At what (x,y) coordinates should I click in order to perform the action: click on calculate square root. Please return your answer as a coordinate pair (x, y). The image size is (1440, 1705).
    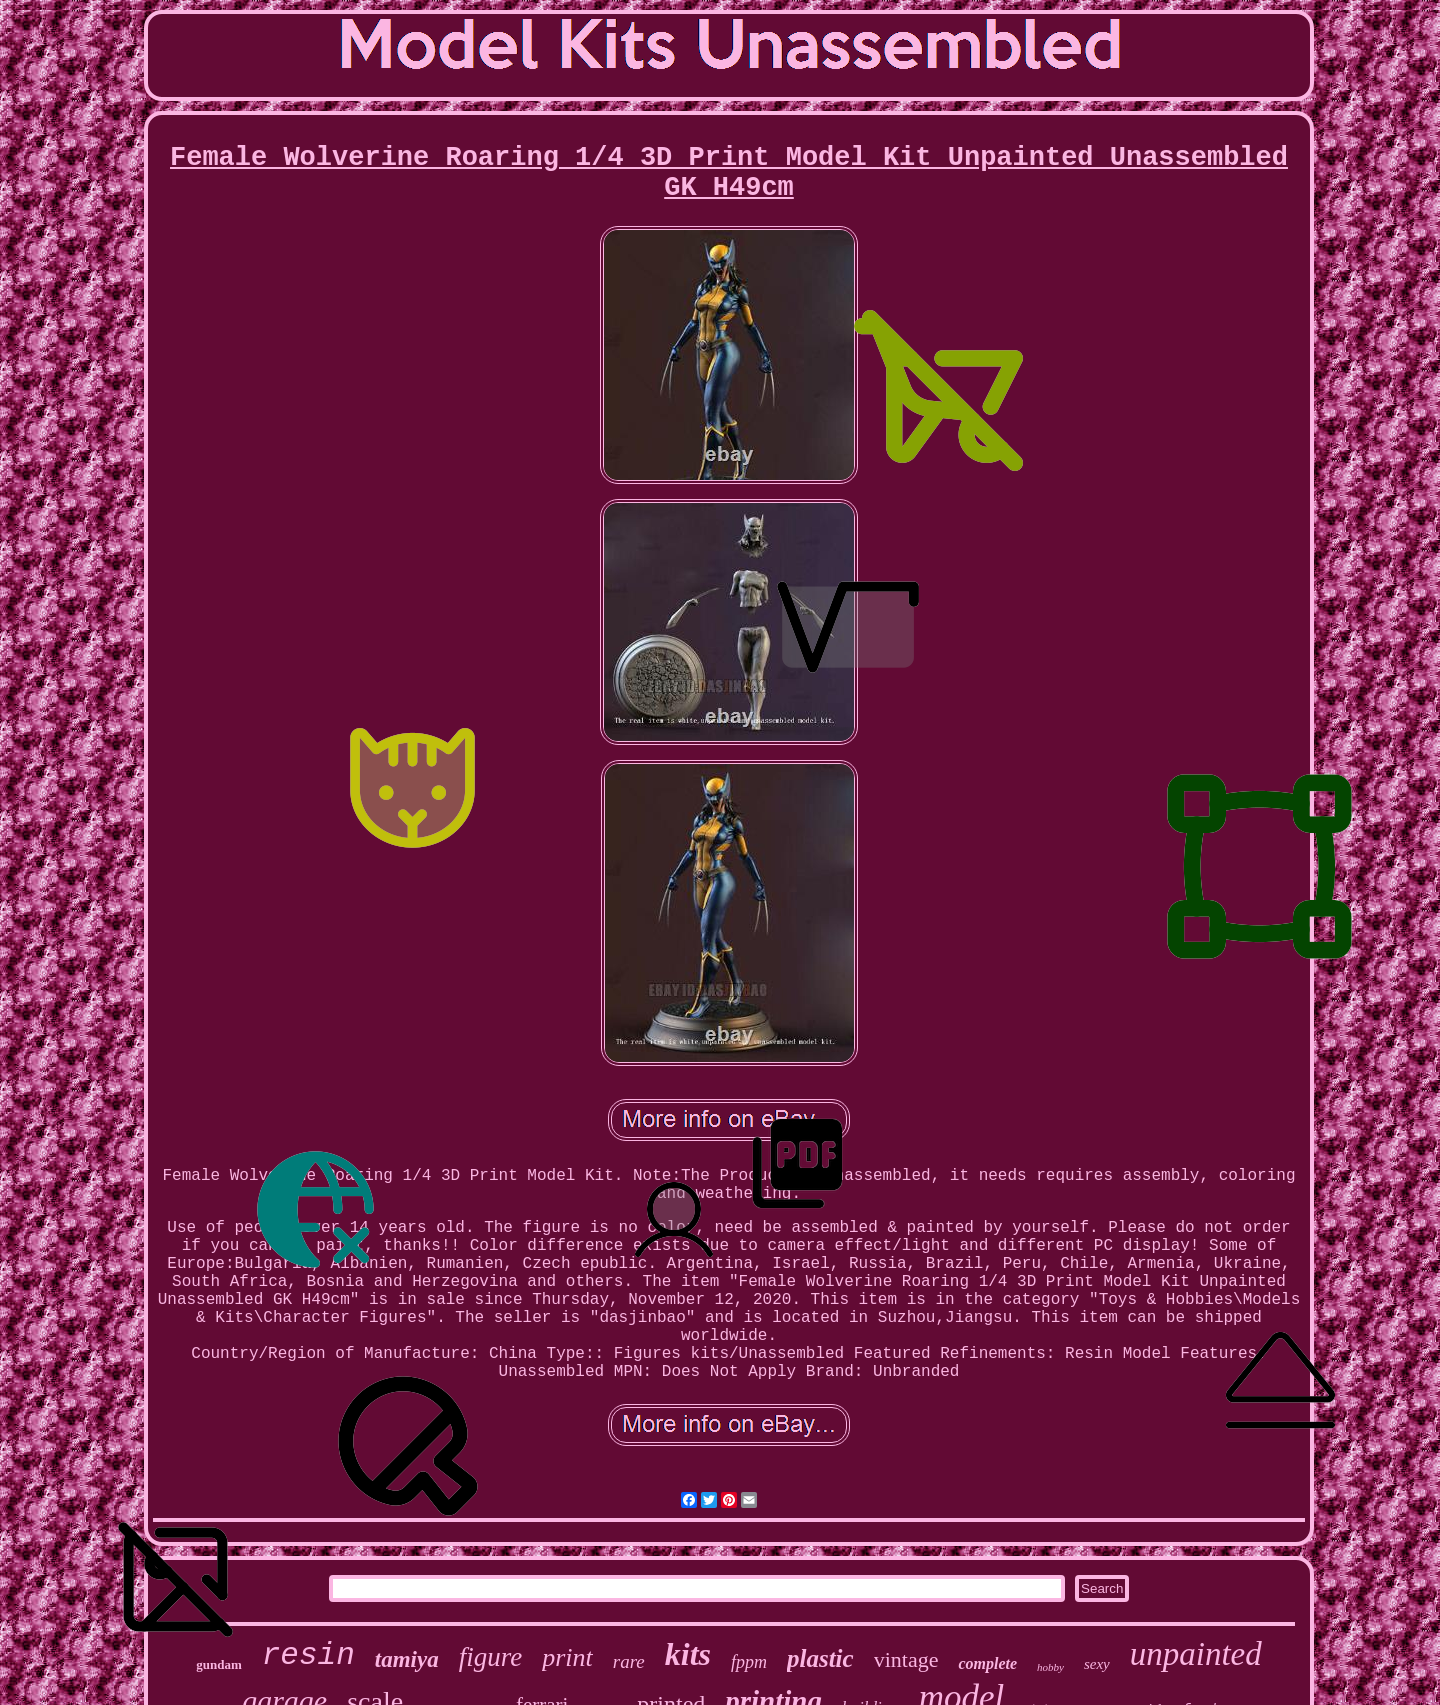
    Looking at the image, I should click on (843, 617).